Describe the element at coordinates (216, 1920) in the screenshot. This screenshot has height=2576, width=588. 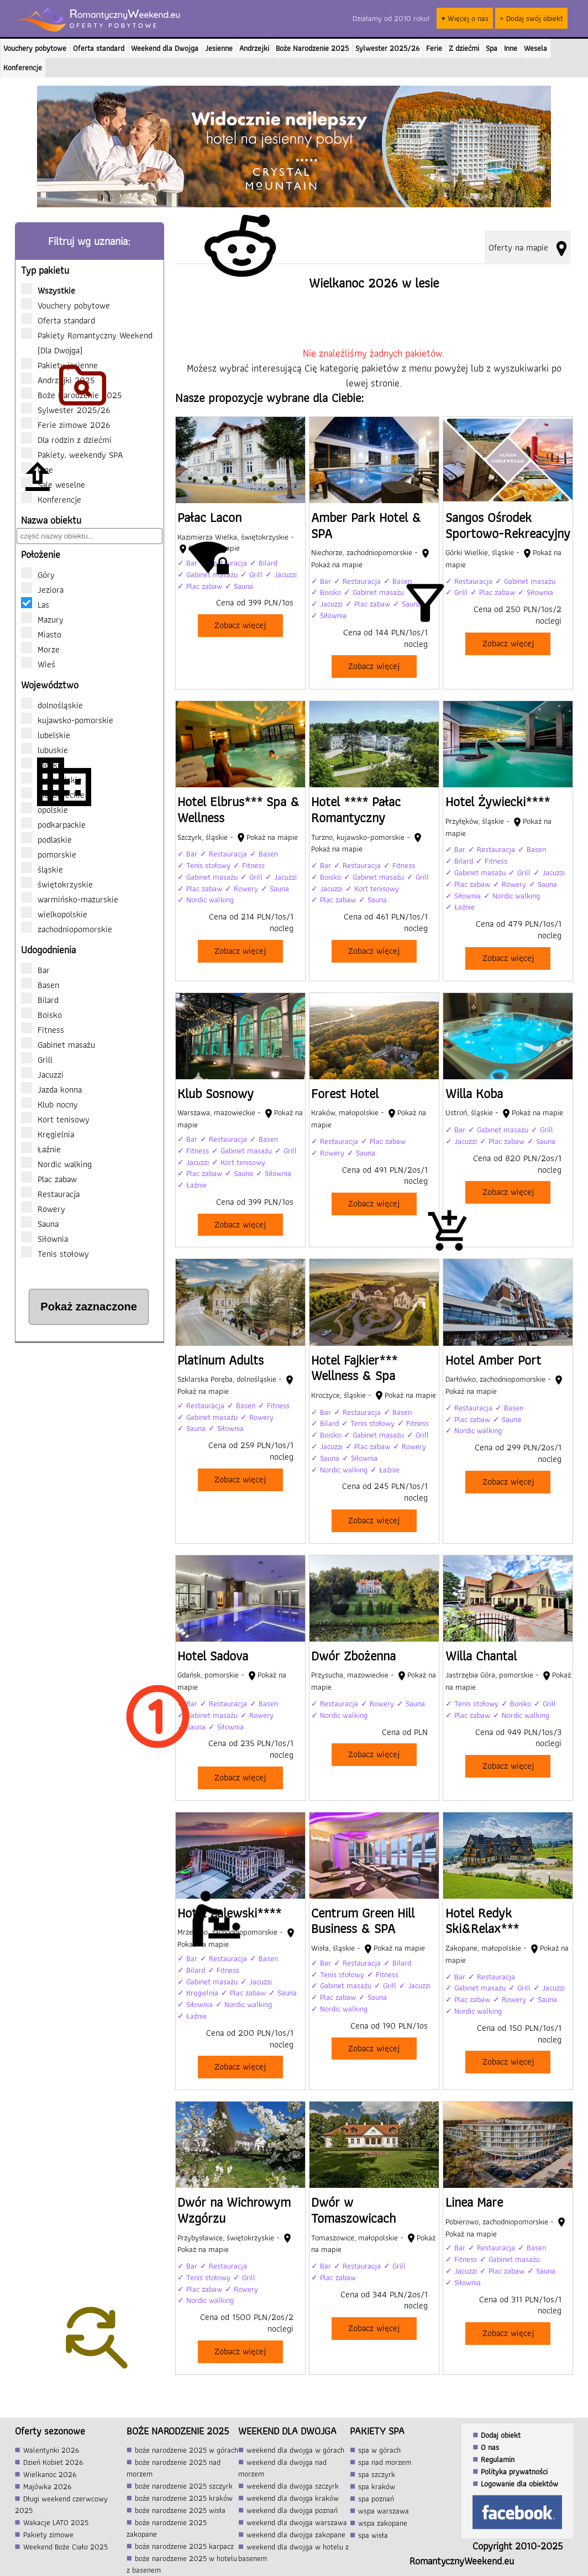
I see `indicates baby changing station nearby` at that location.